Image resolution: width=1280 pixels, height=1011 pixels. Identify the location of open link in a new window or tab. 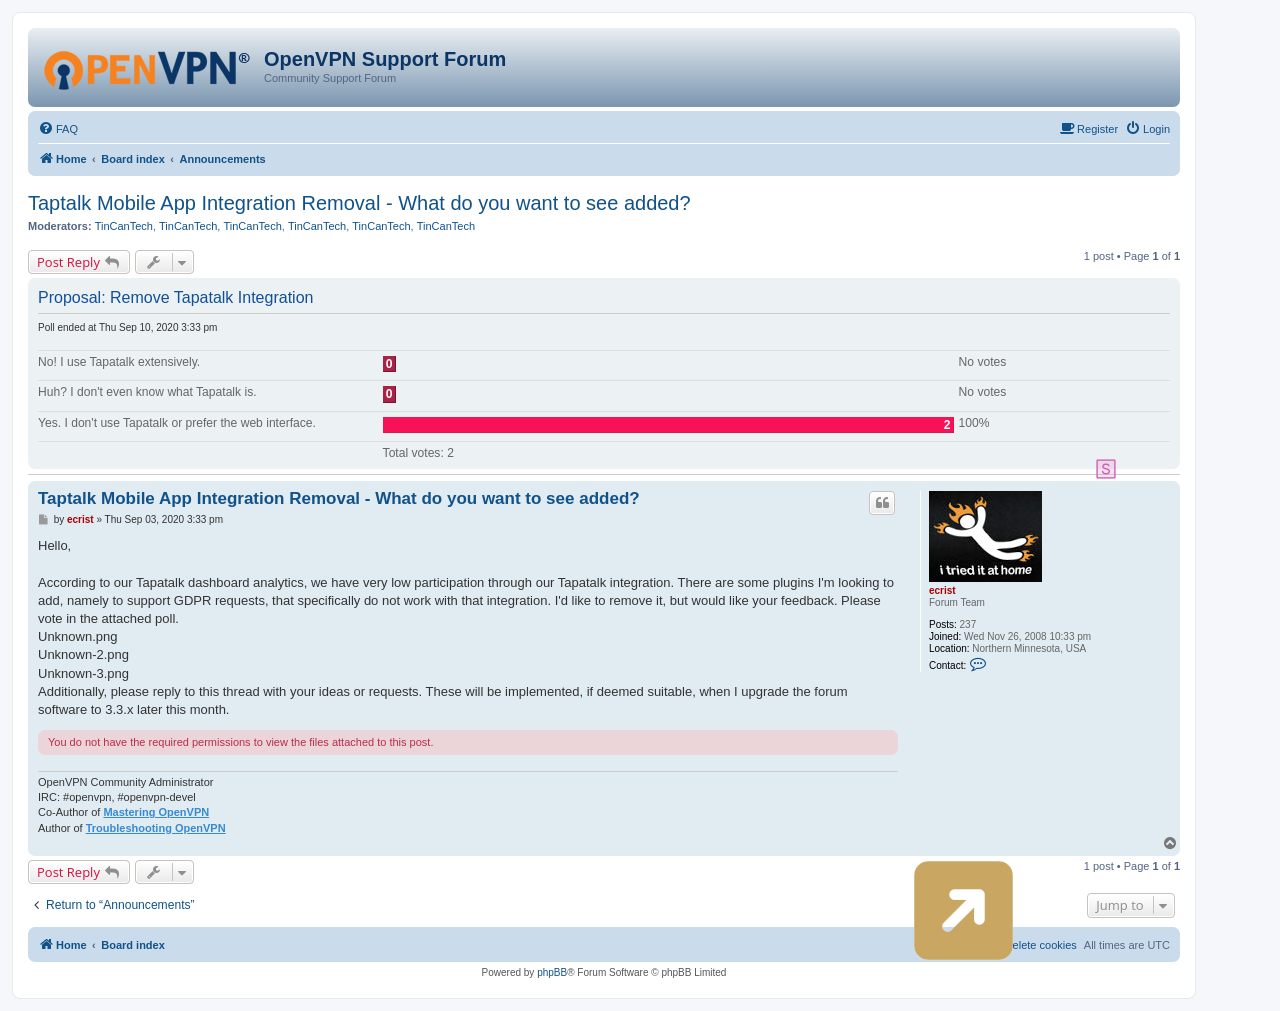
(963, 910).